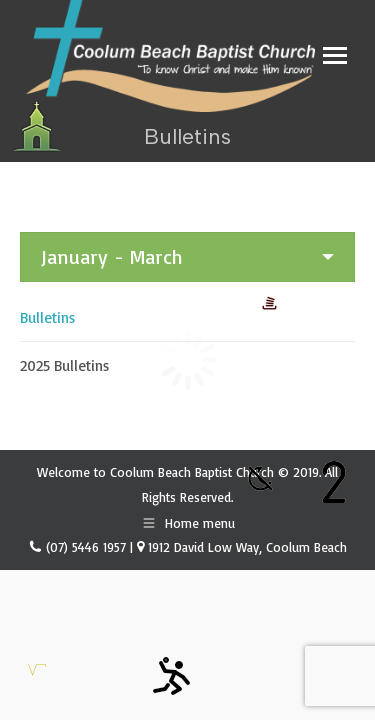 The width and height of the screenshot is (375, 720). What do you see at coordinates (171, 675) in the screenshot?
I see `access handball game or sports activity` at bounding box center [171, 675].